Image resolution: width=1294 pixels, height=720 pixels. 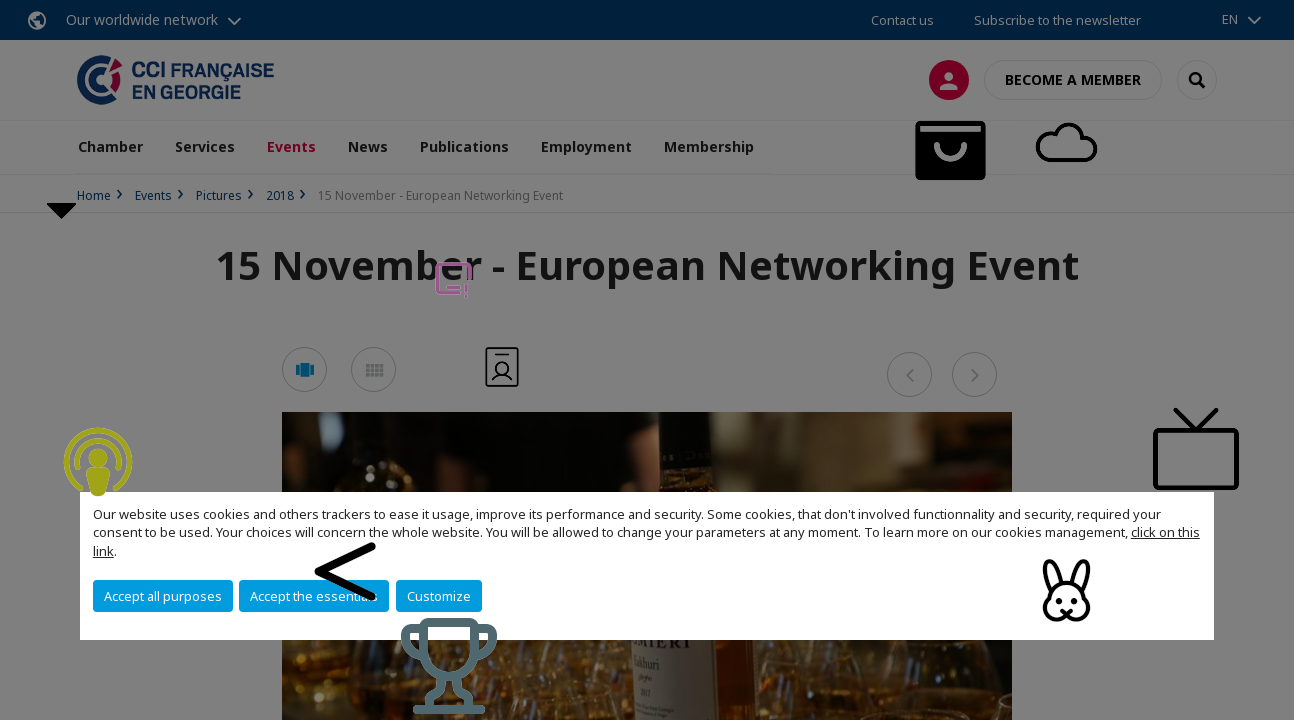 I want to click on view user profile or identification details, so click(x=502, y=367).